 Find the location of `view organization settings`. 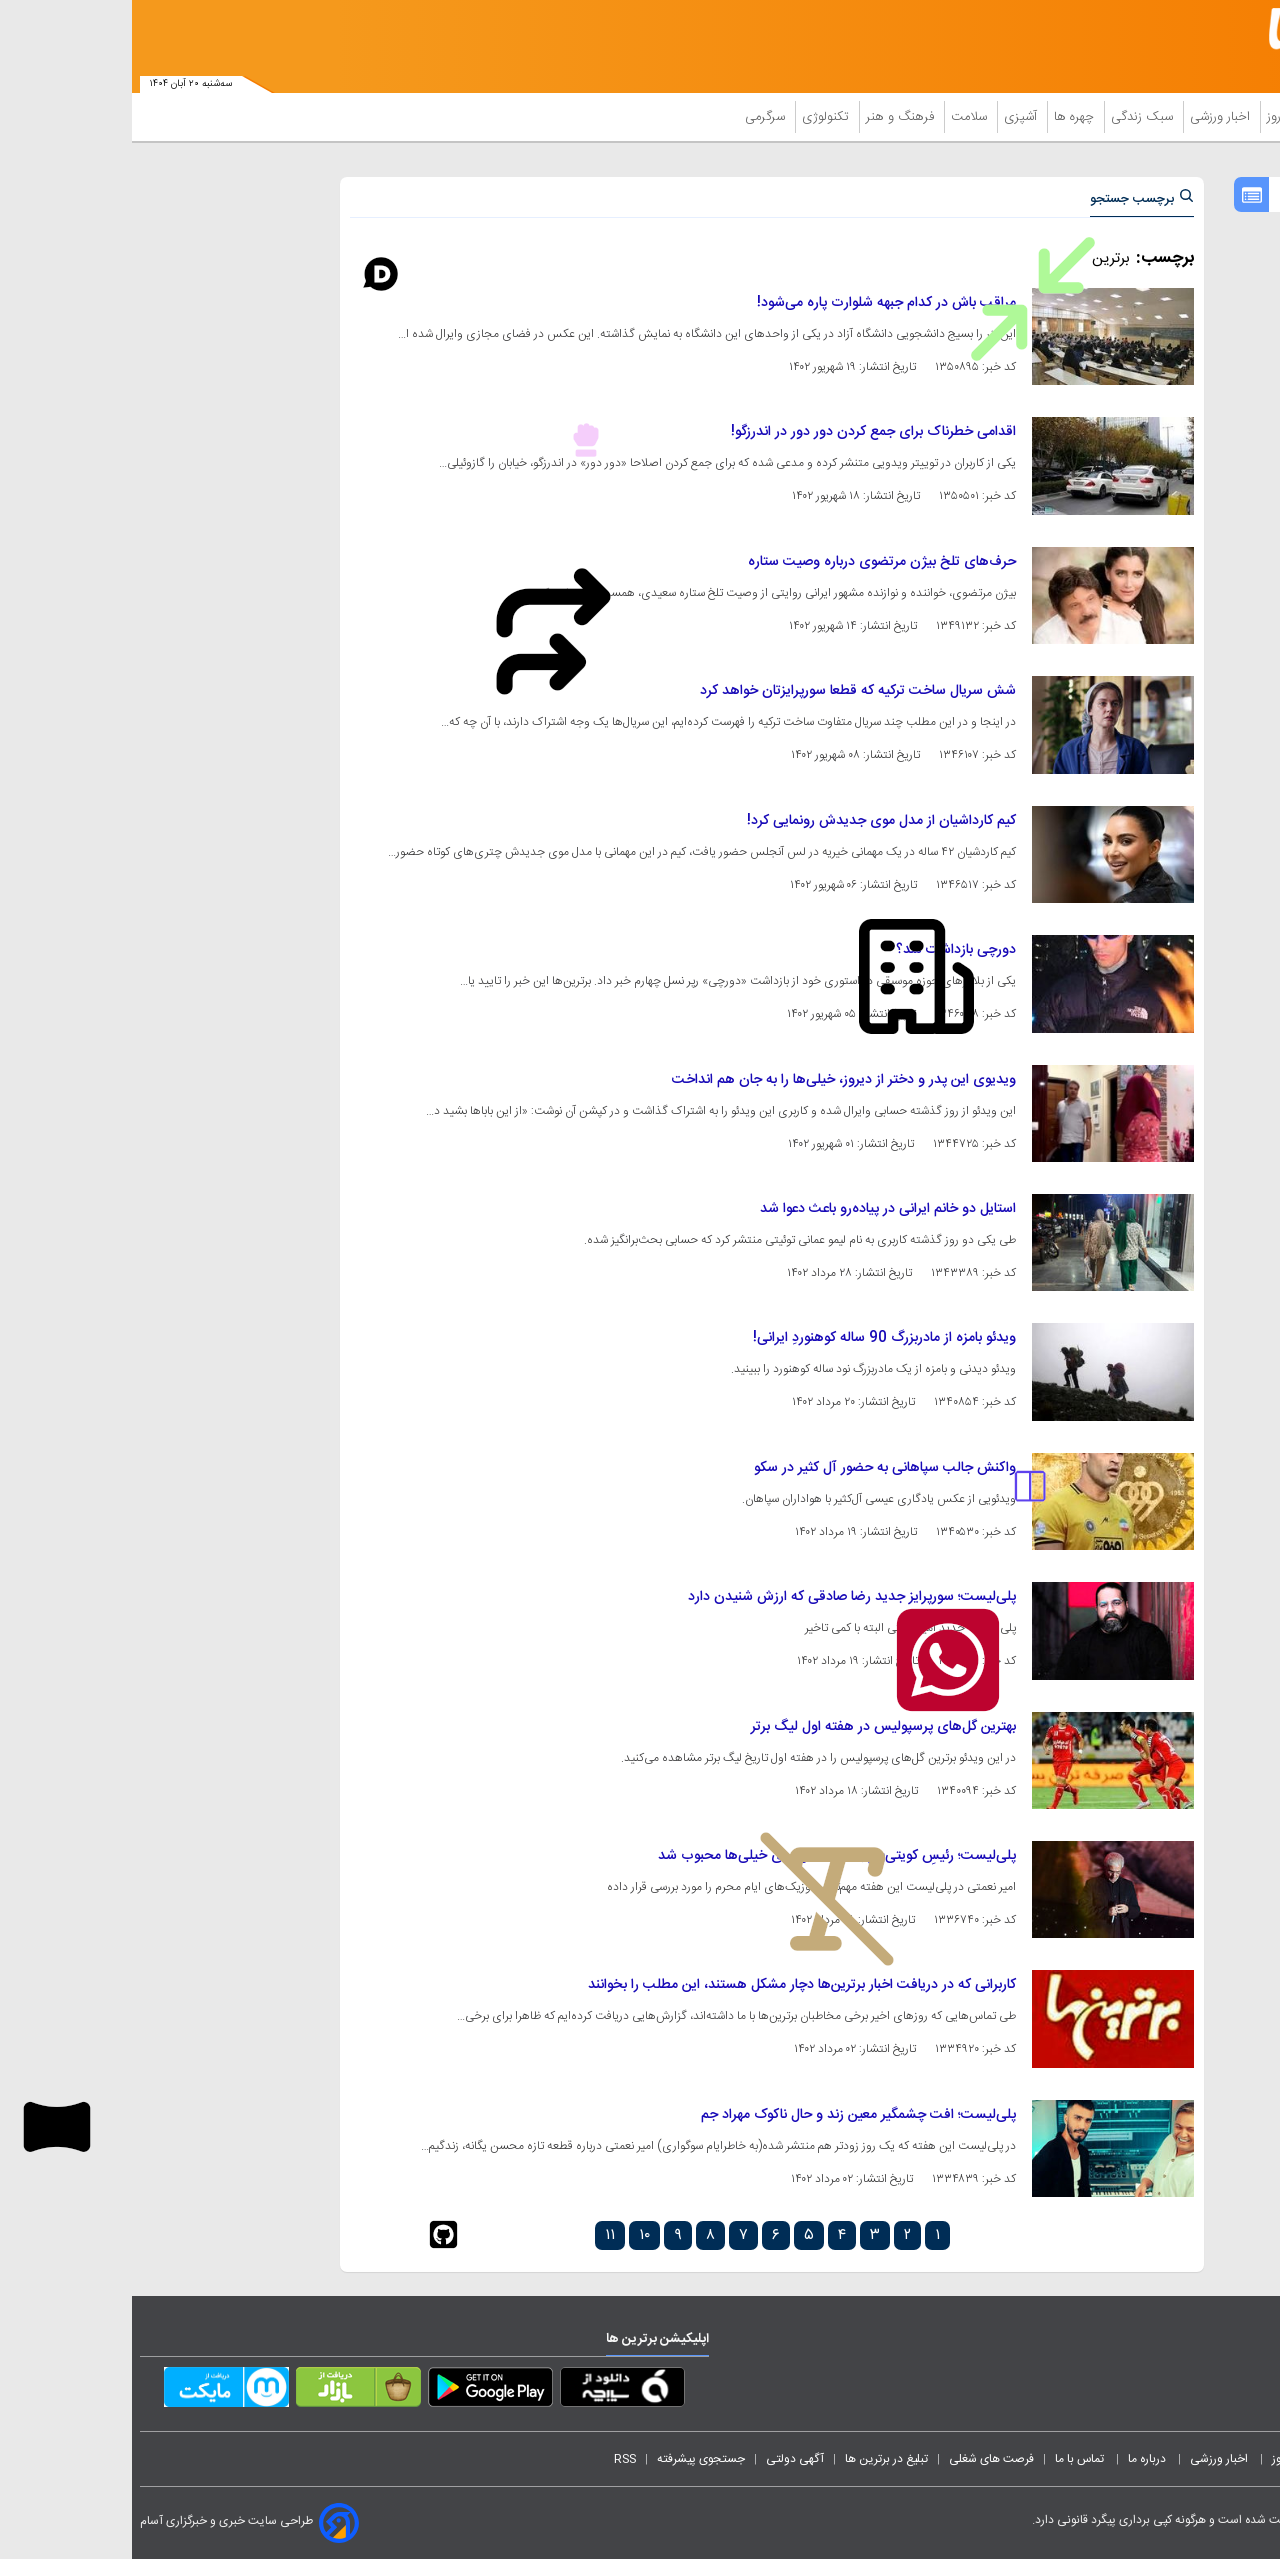

view organization settings is located at coordinates (916, 976).